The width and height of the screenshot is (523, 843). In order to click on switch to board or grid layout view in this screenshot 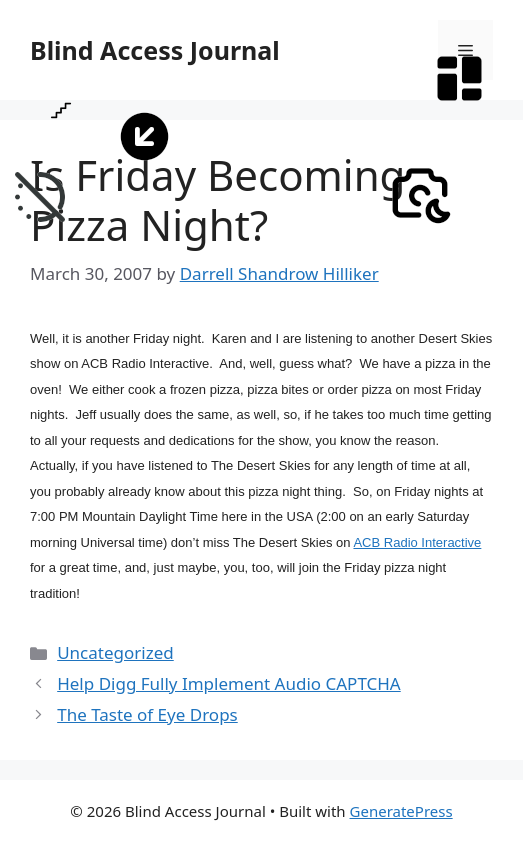, I will do `click(459, 78)`.